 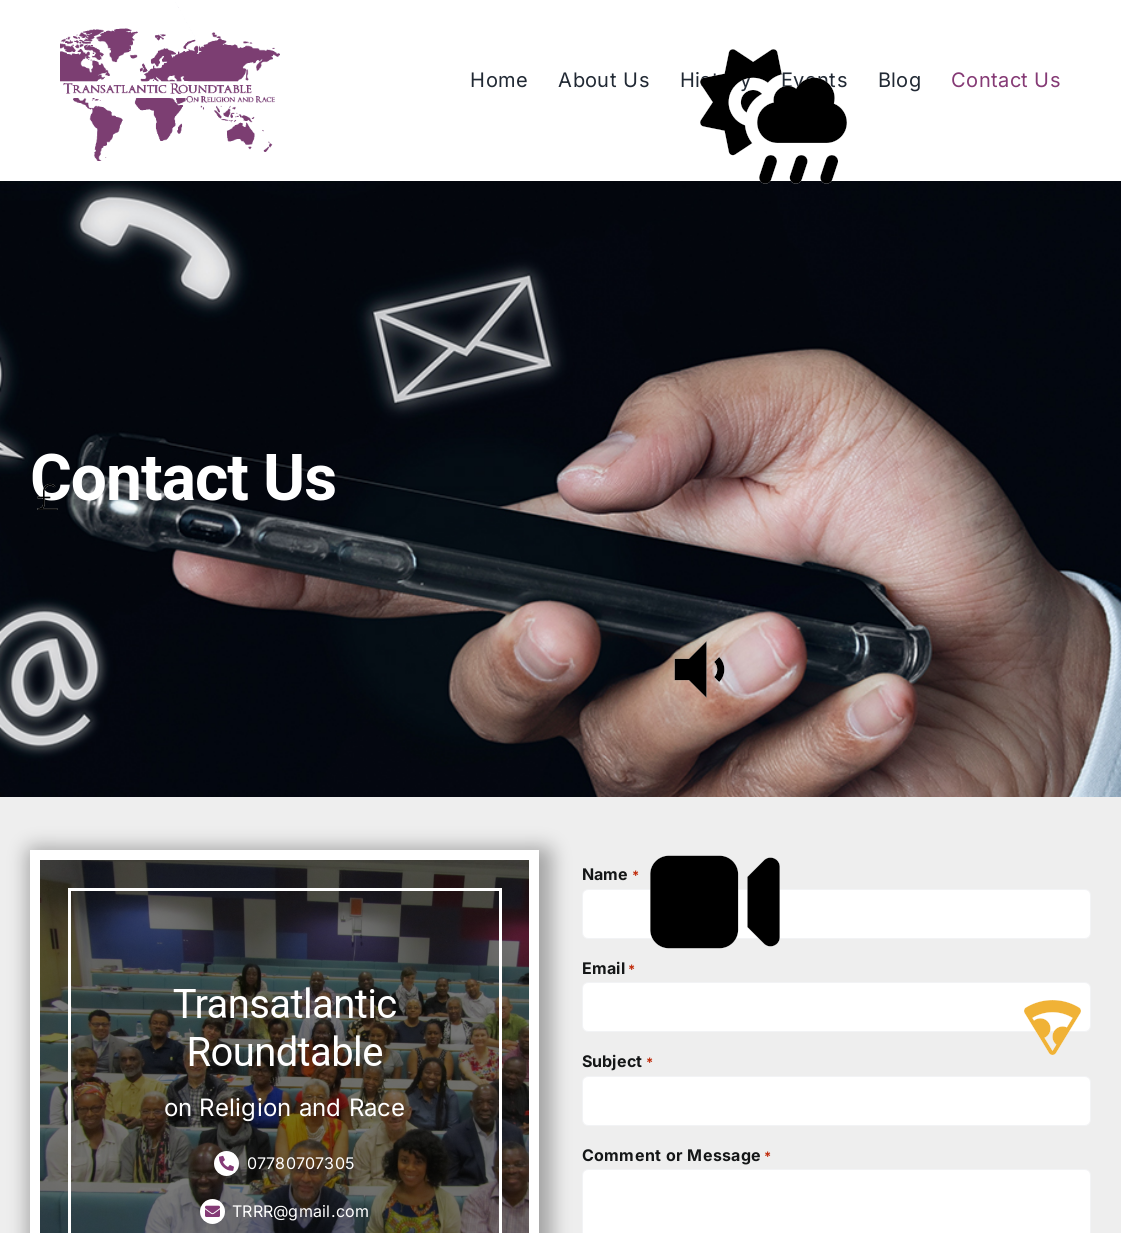 What do you see at coordinates (48, 497) in the screenshot?
I see `indicates british pound sterling currency` at bounding box center [48, 497].